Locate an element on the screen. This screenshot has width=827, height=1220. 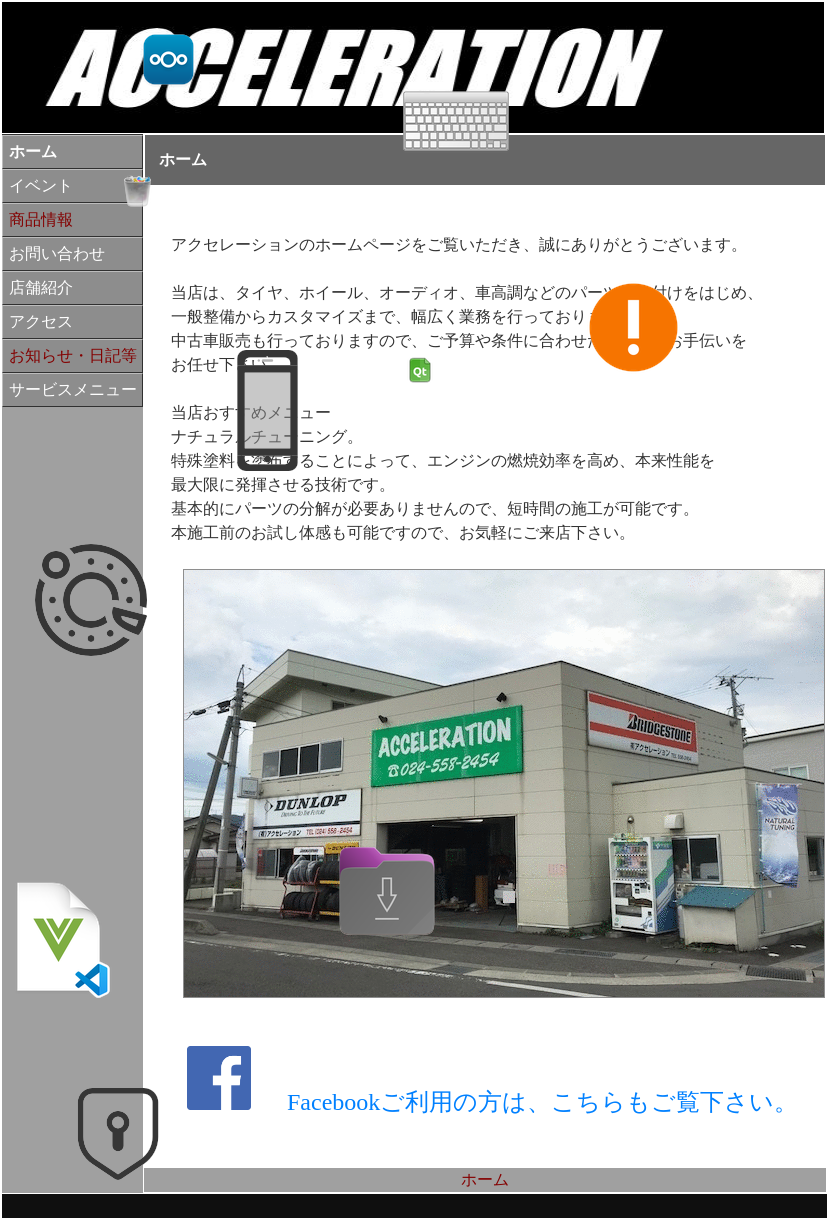
open nextcloud app is located at coordinates (168, 59).